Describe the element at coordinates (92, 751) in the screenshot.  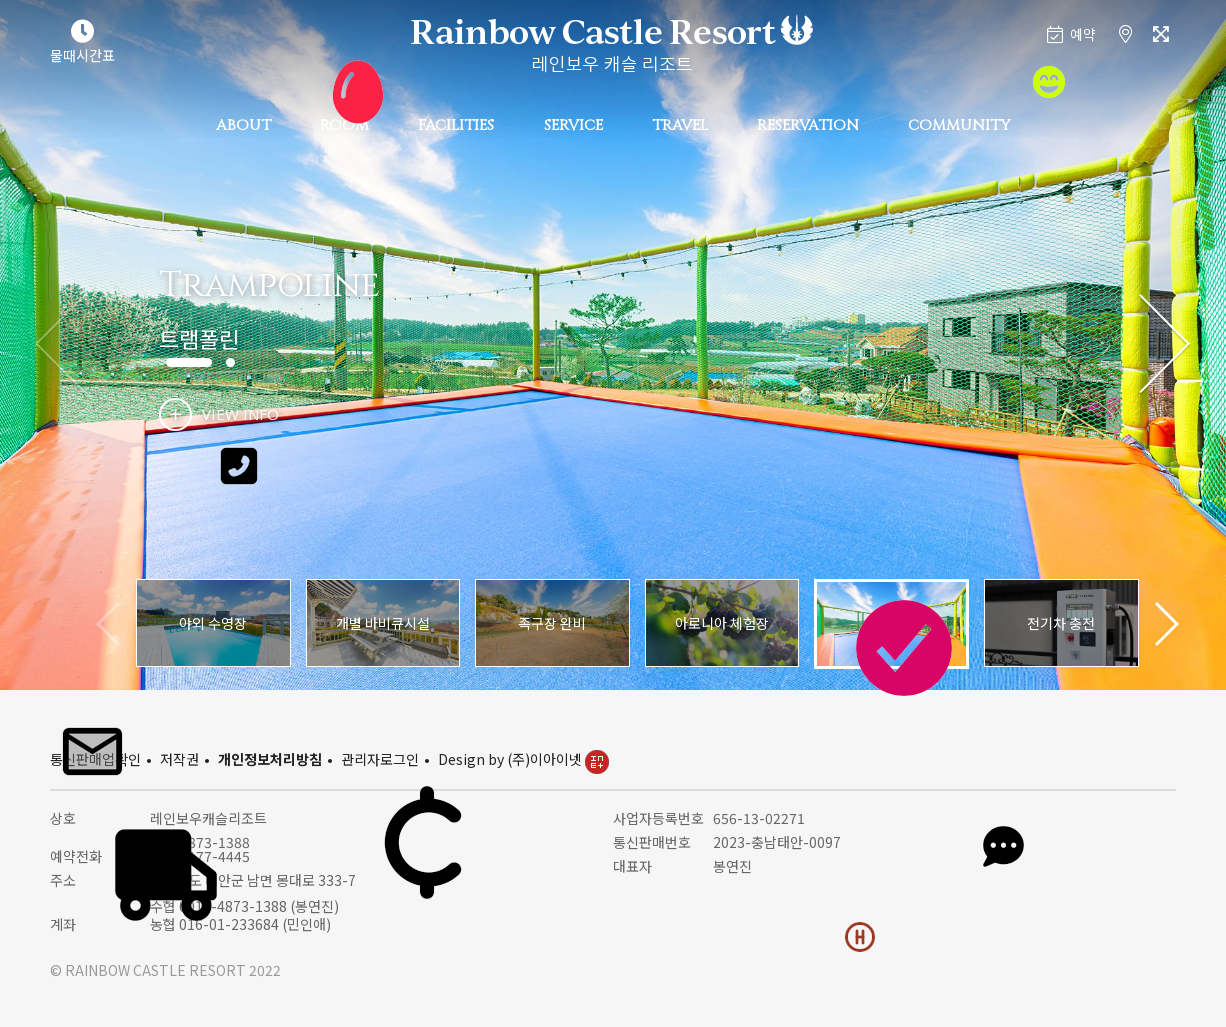
I see `access your email inbox` at that location.